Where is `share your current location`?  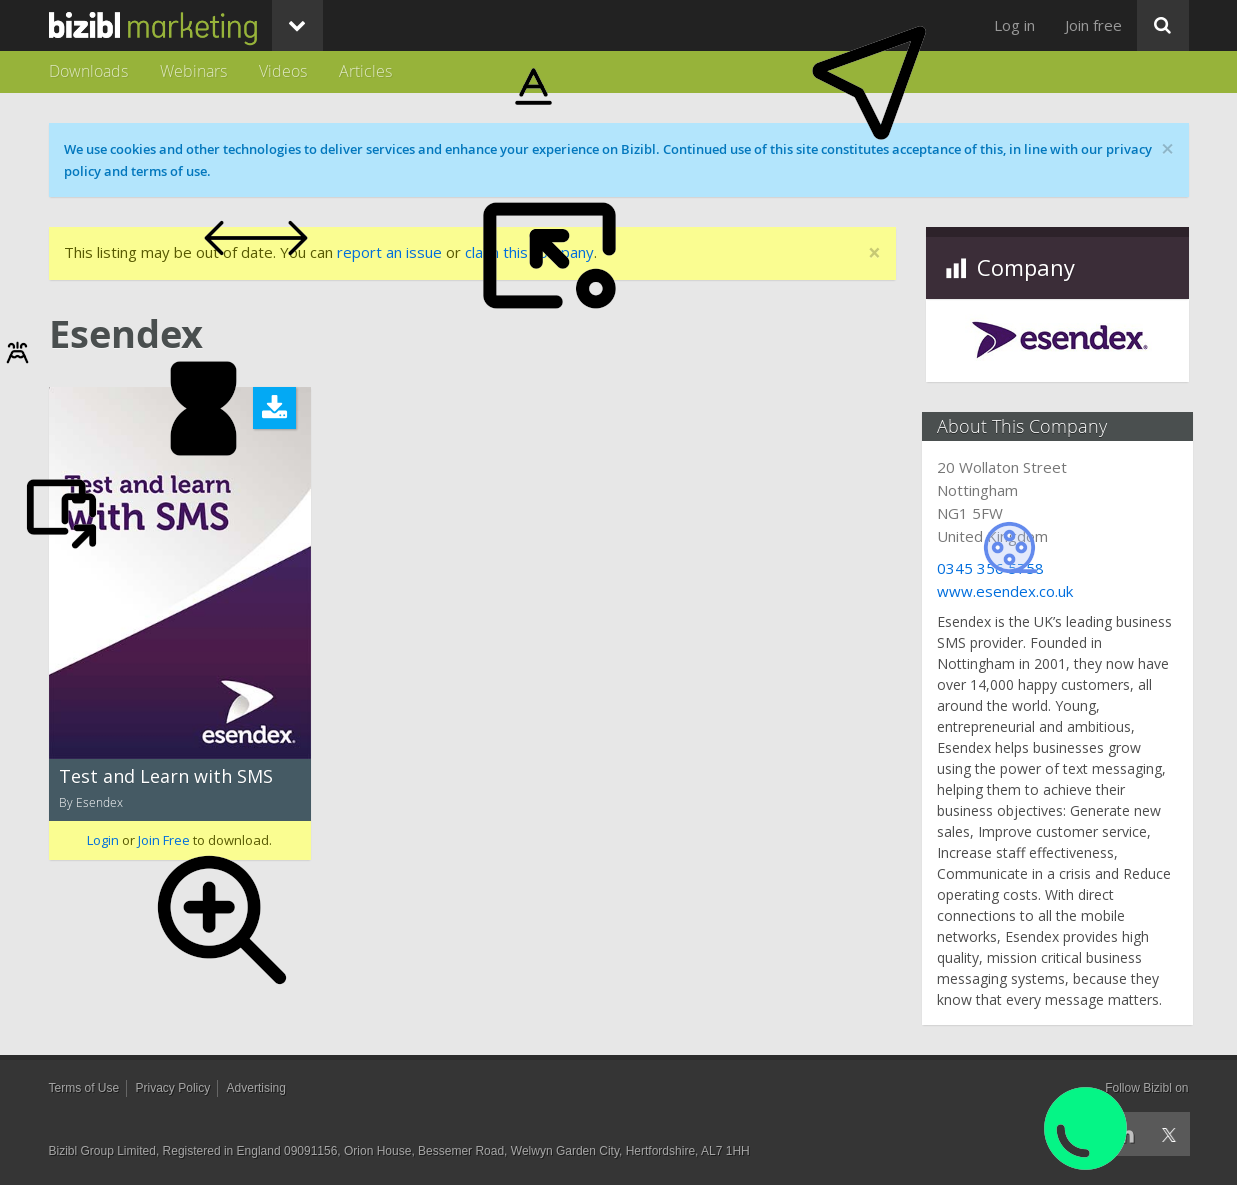 share your current location is located at coordinates (870, 82).